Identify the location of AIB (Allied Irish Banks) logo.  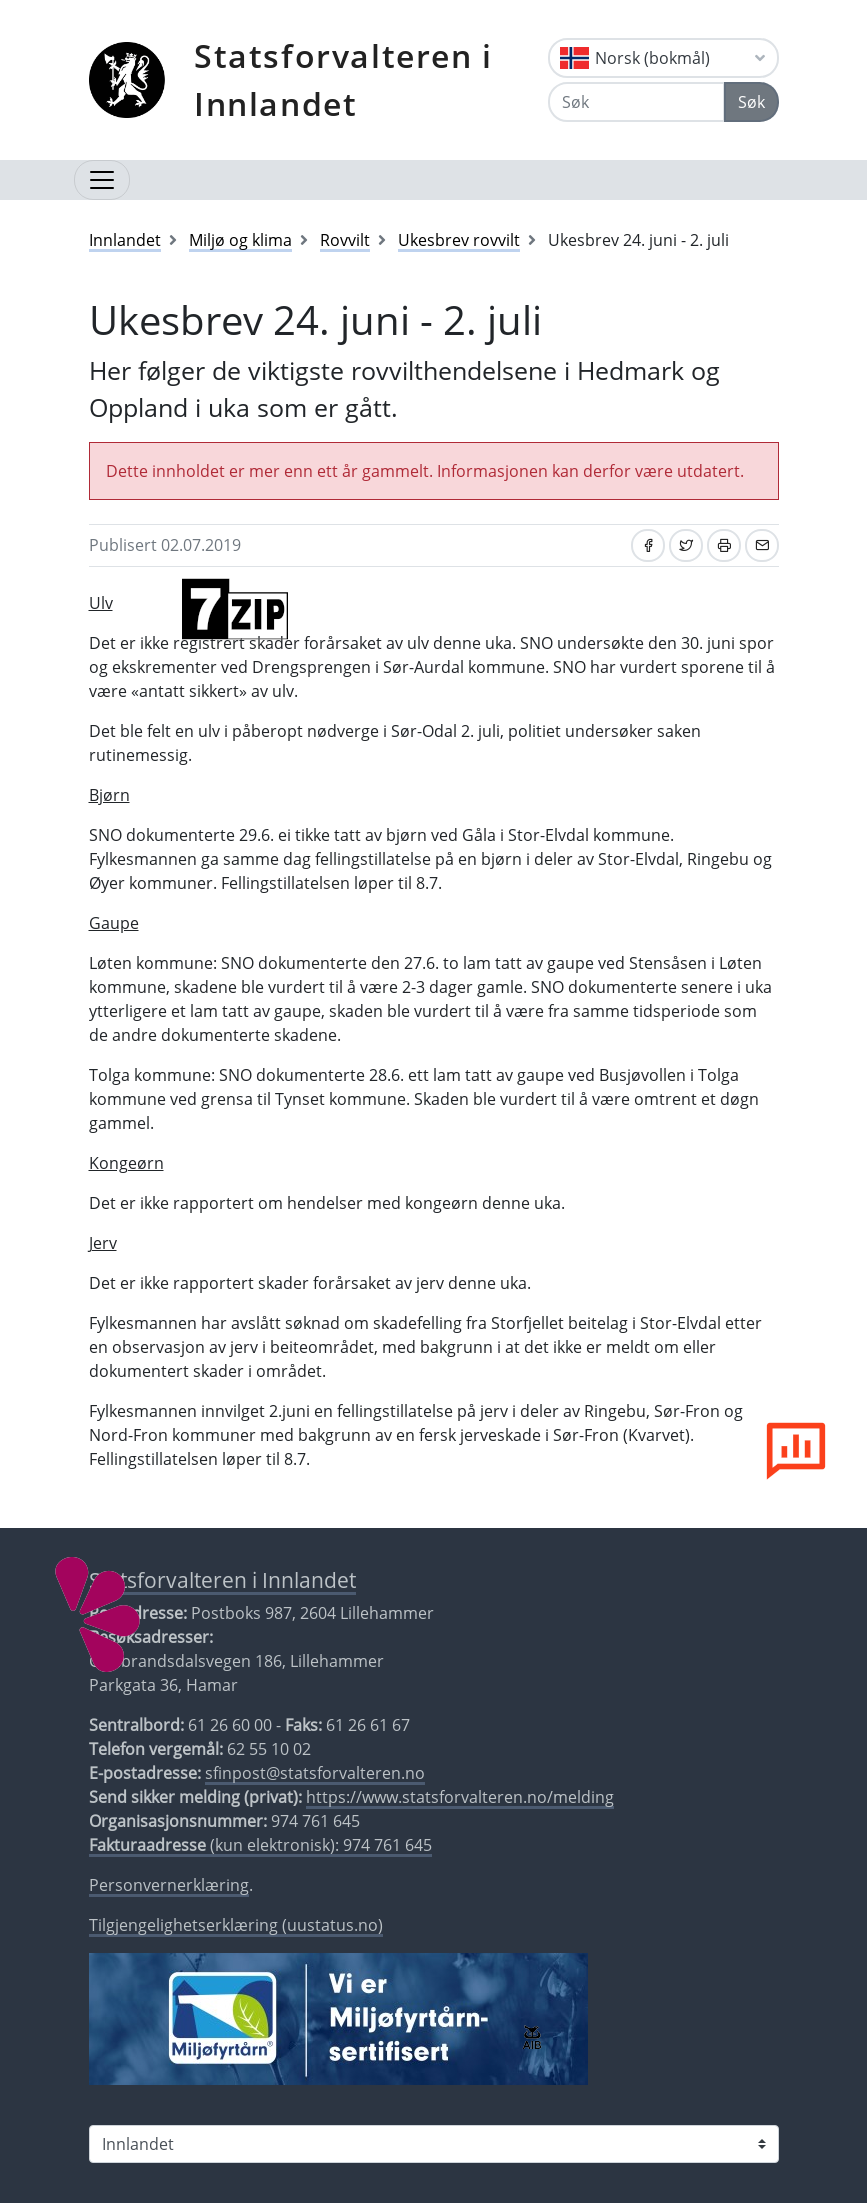
(532, 2037).